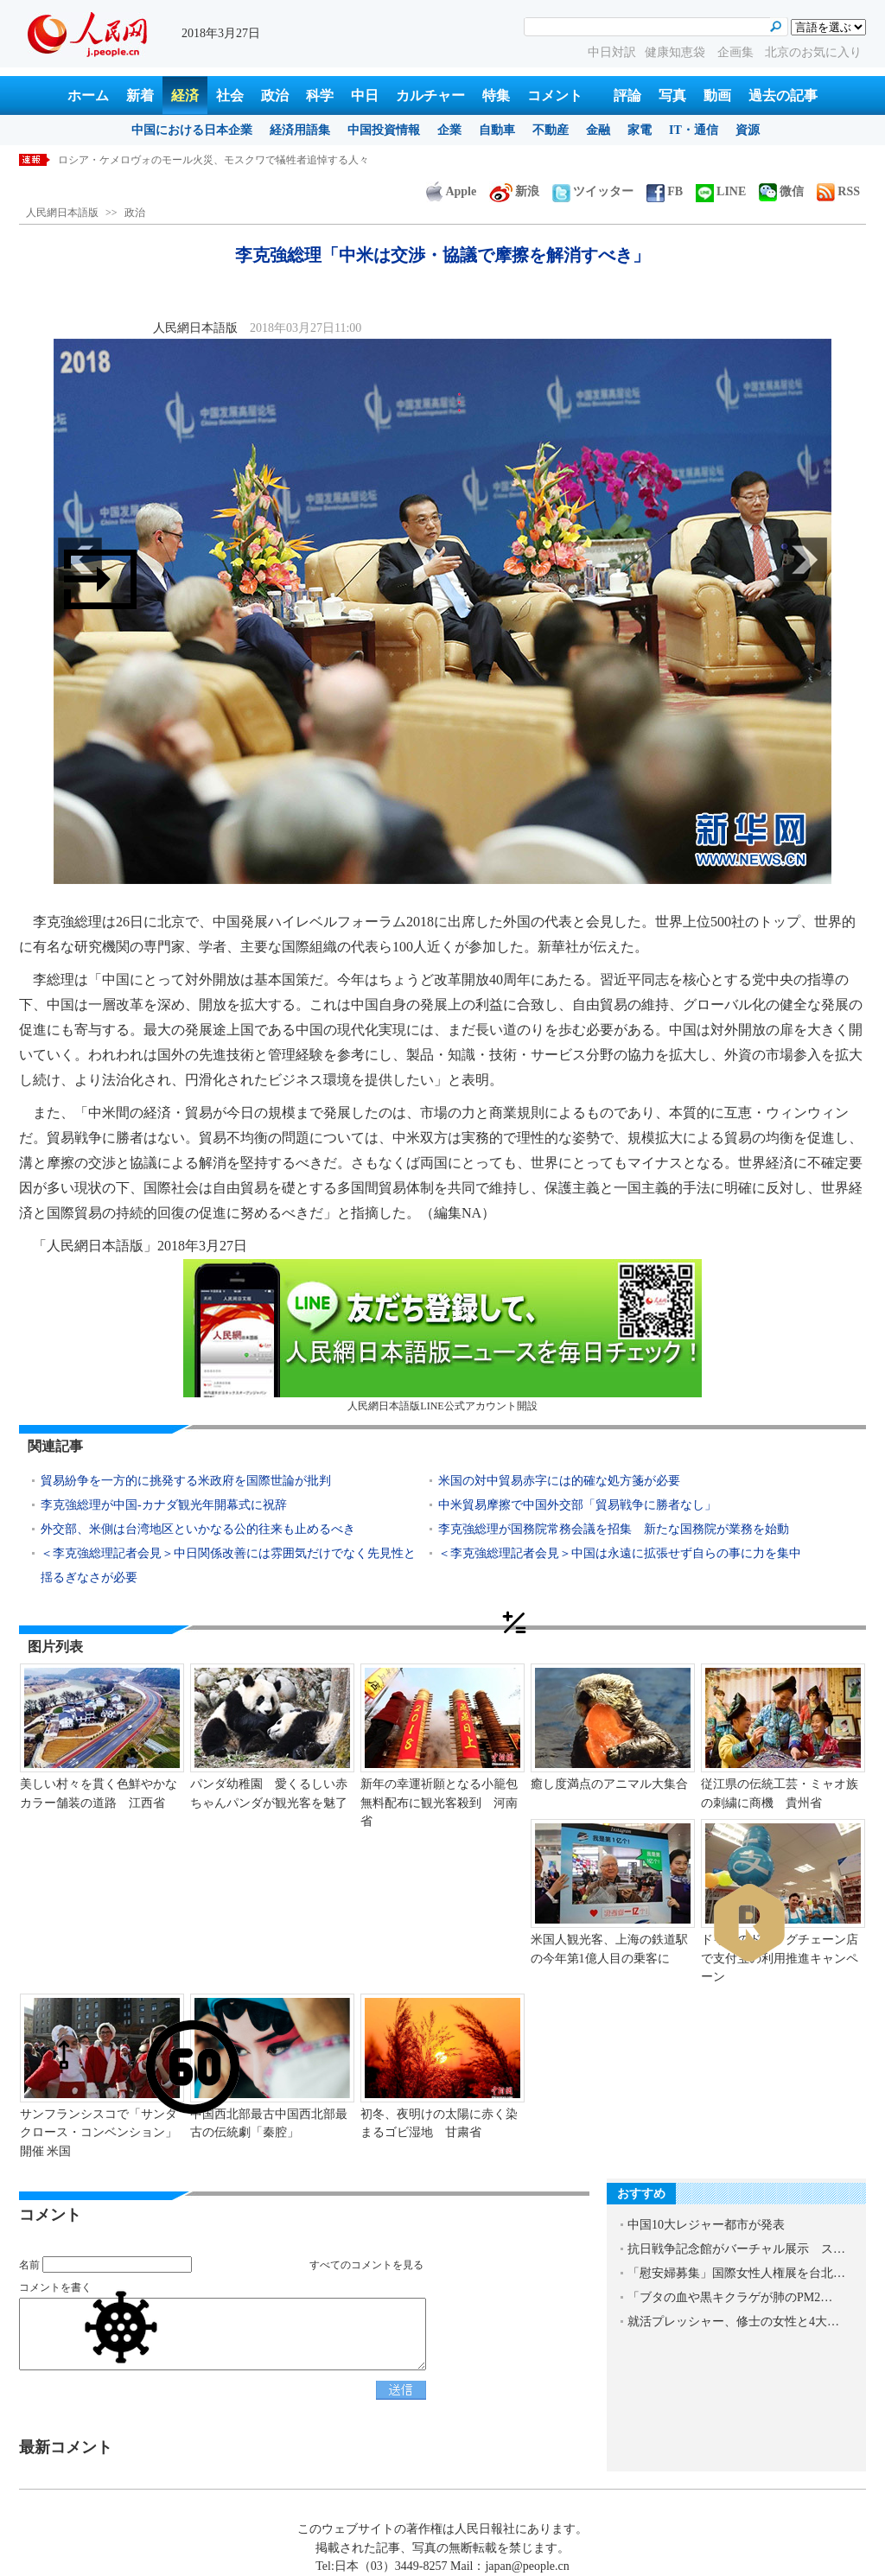 The image size is (885, 2576). Describe the element at coordinates (121, 2327) in the screenshot. I see `view covid-19 health information` at that location.